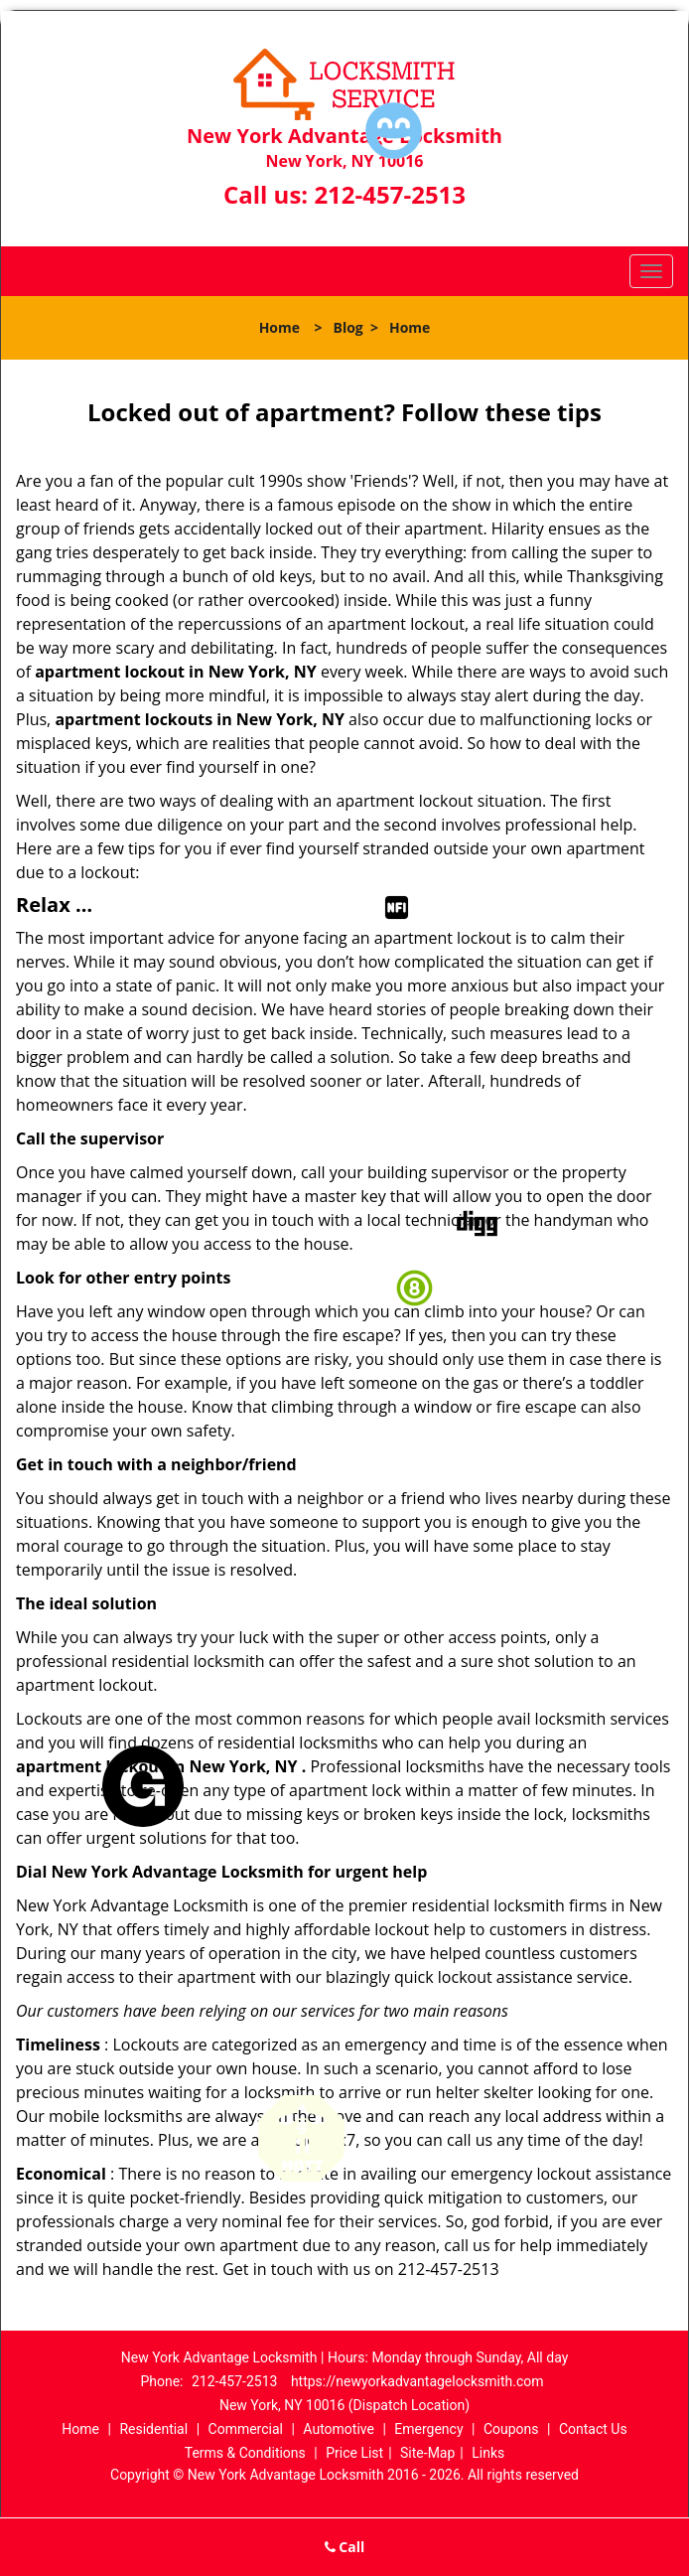  What do you see at coordinates (393, 130) in the screenshot?
I see `add a happy reaction or emoji` at bounding box center [393, 130].